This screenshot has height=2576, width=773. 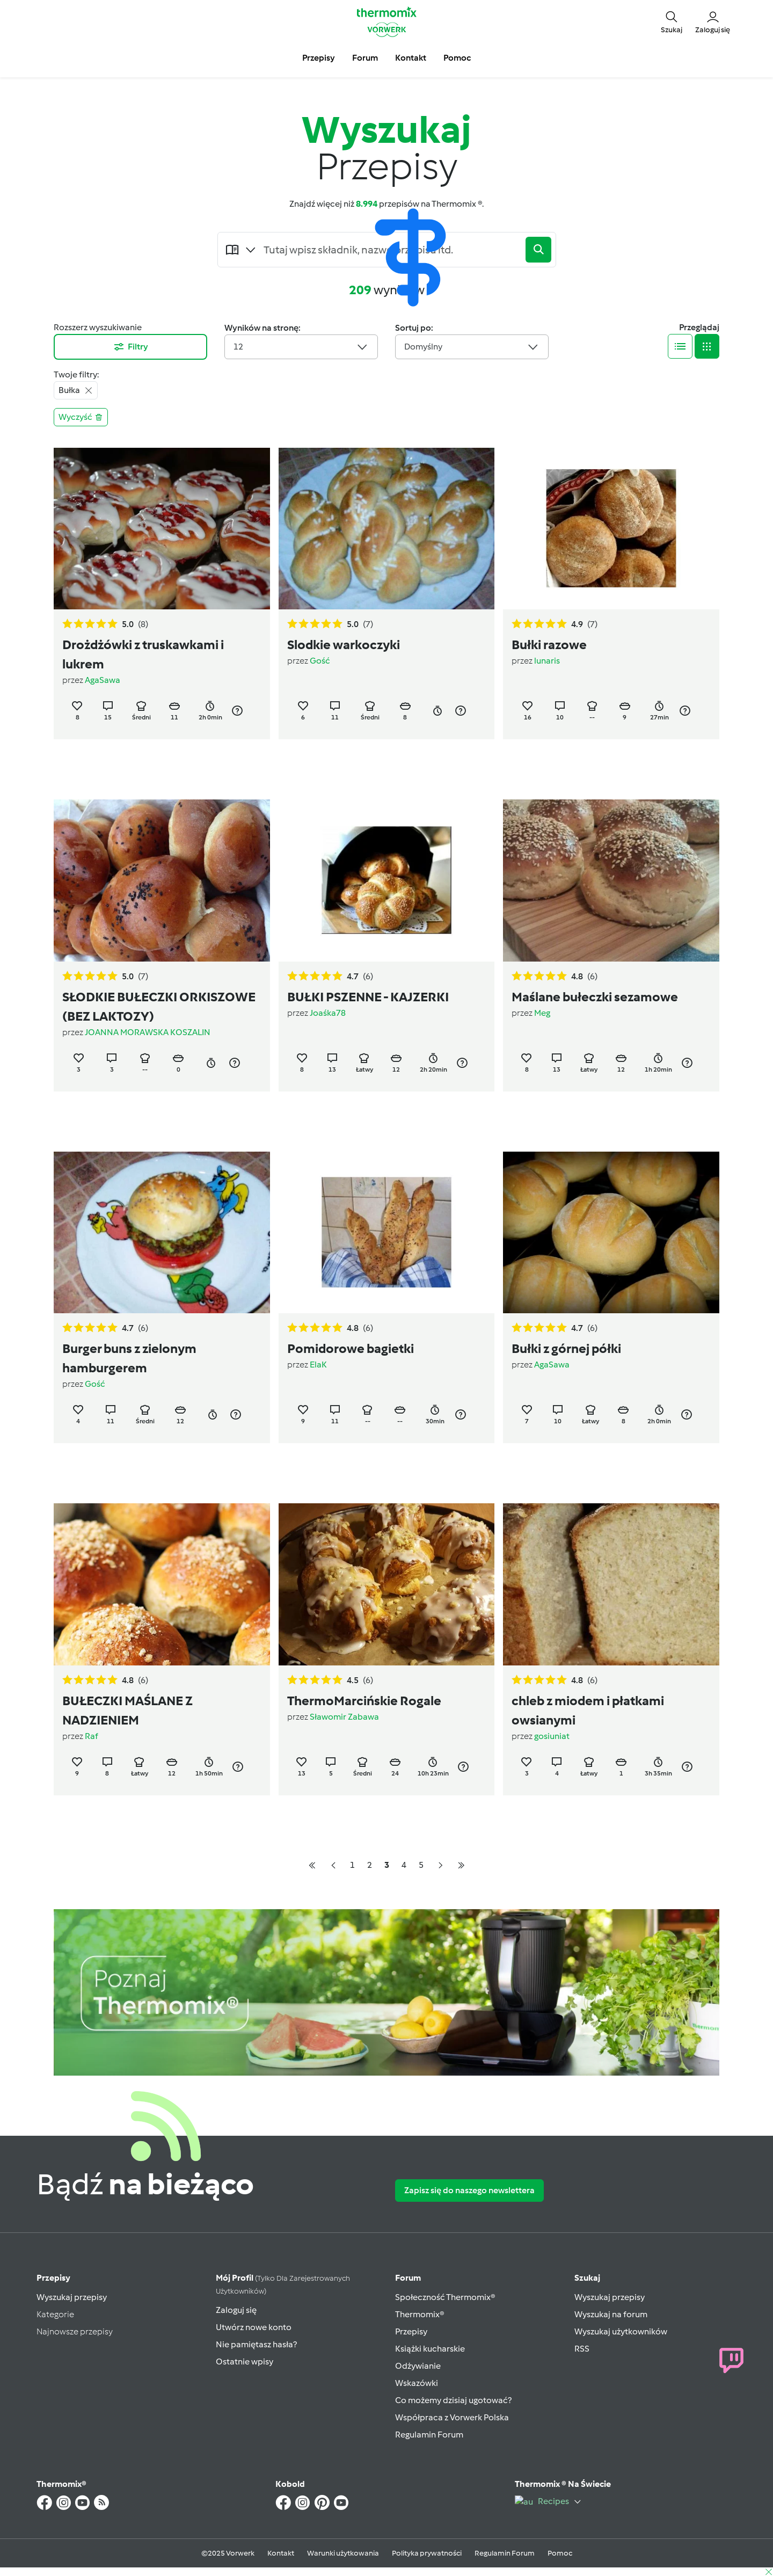 What do you see at coordinates (166, 2126) in the screenshot?
I see `subscribe to RSS feed` at bounding box center [166, 2126].